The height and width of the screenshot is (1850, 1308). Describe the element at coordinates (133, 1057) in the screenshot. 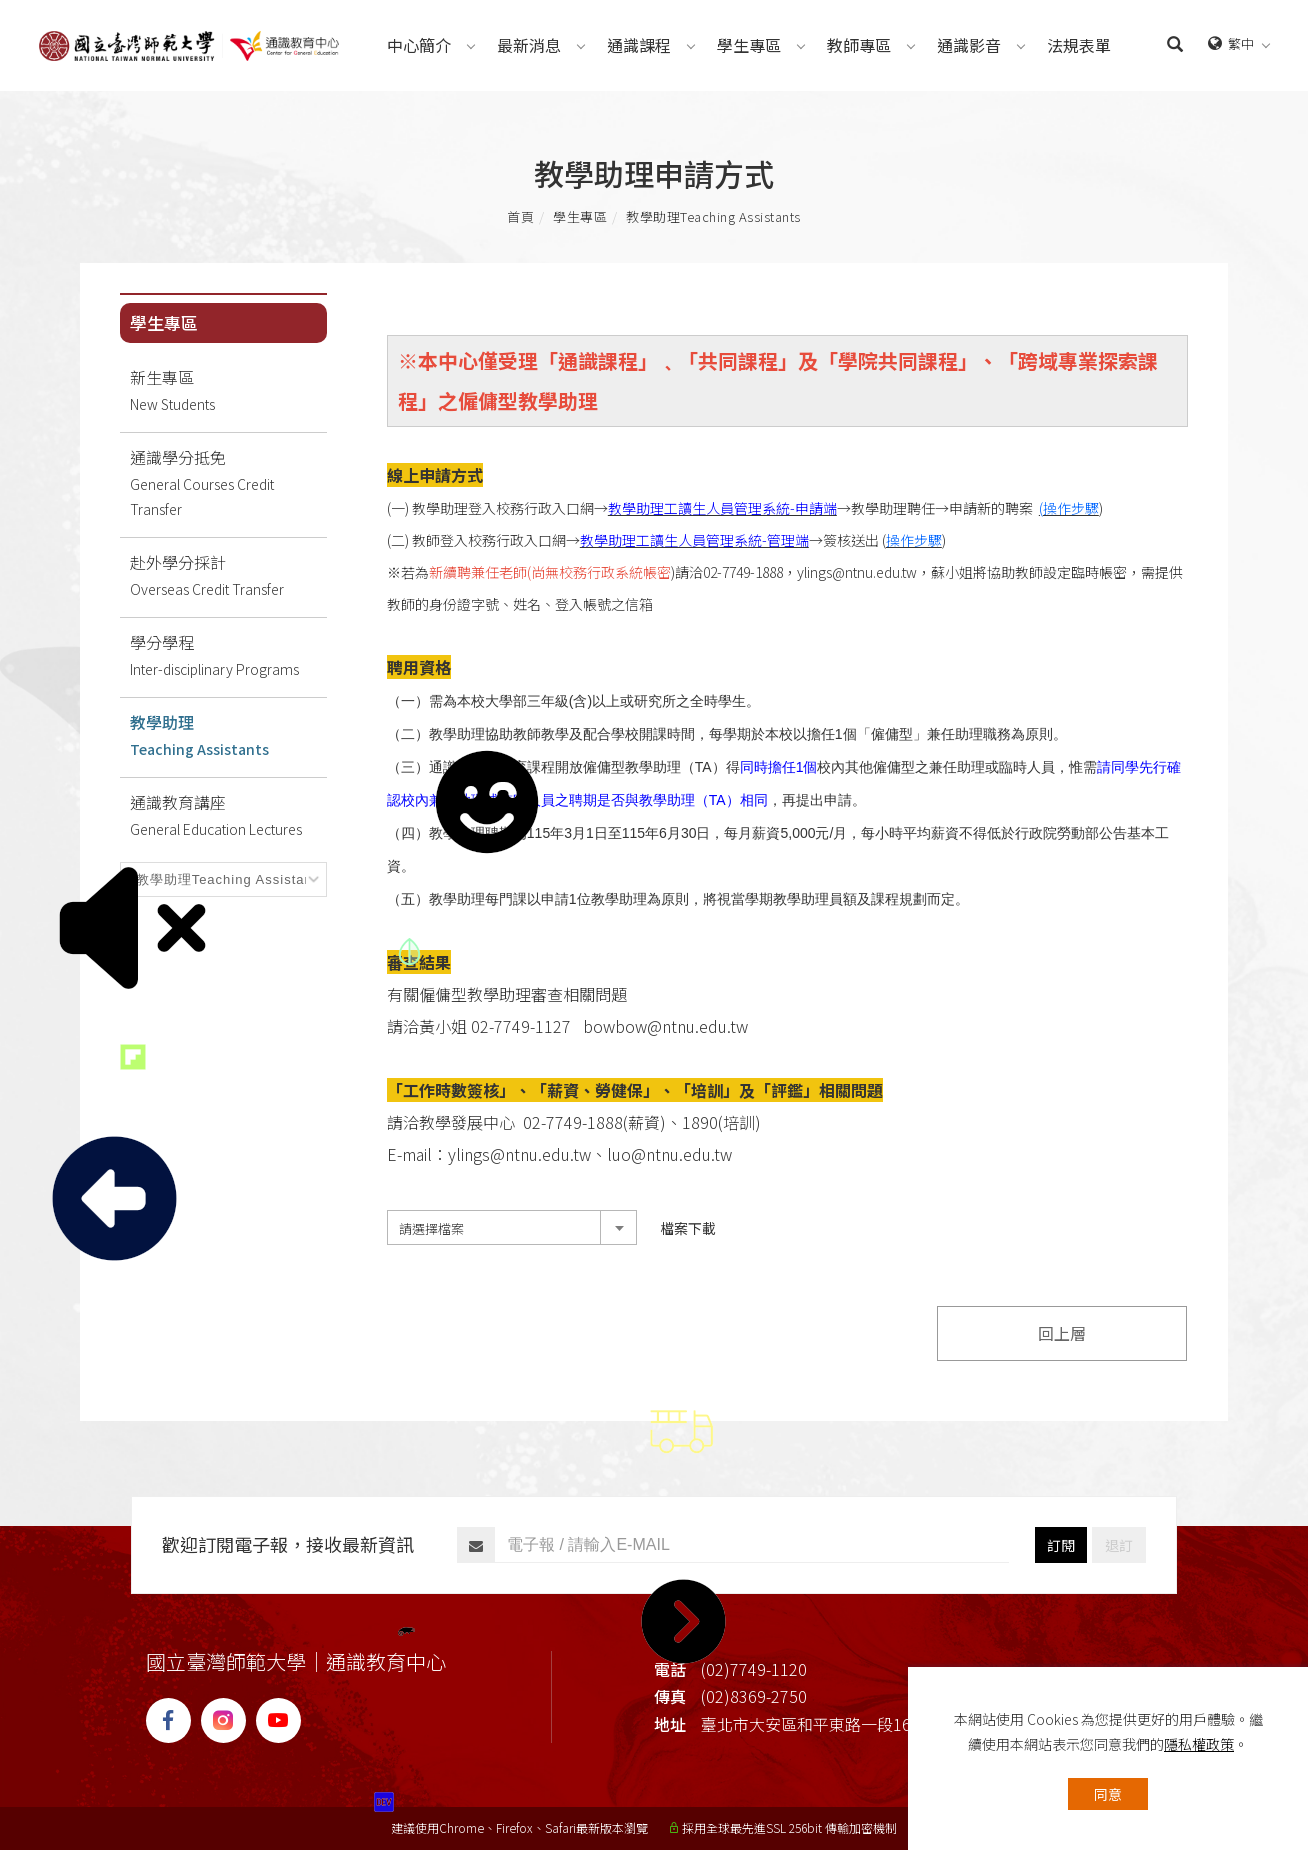

I see `open Flipboard app` at that location.